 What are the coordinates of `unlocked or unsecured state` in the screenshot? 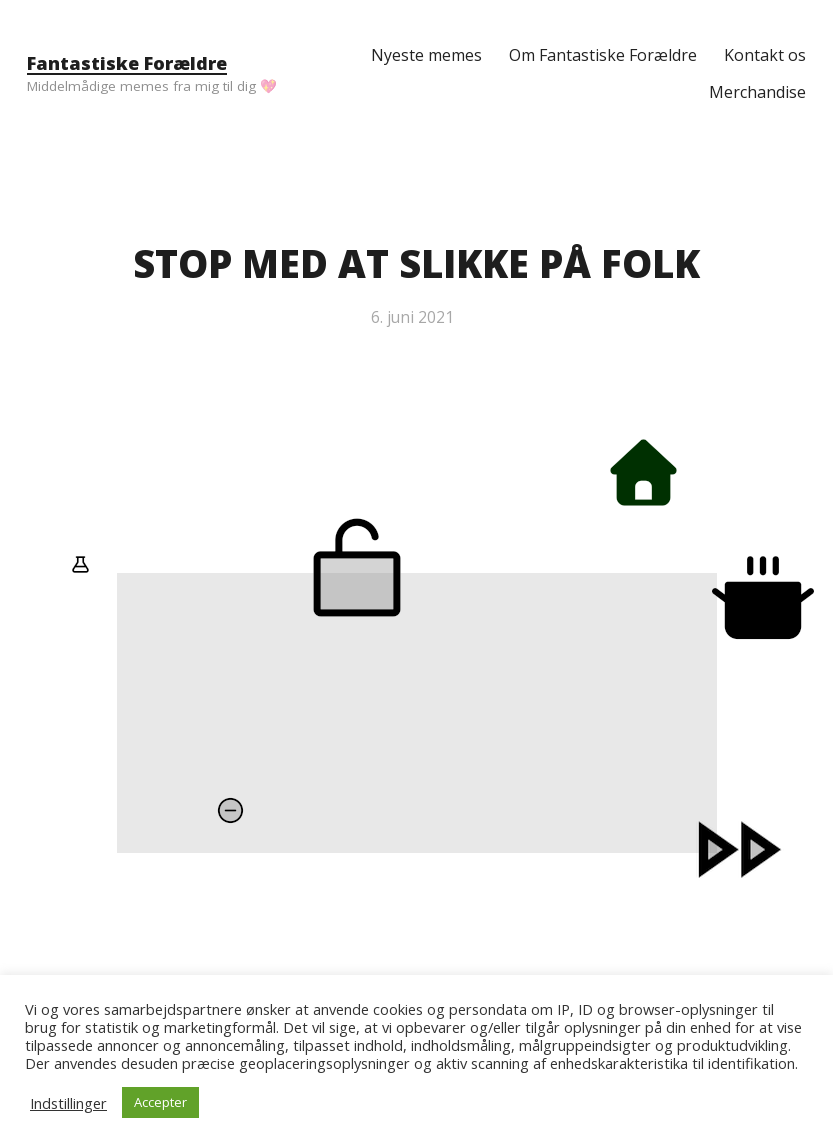 It's located at (357, 573).